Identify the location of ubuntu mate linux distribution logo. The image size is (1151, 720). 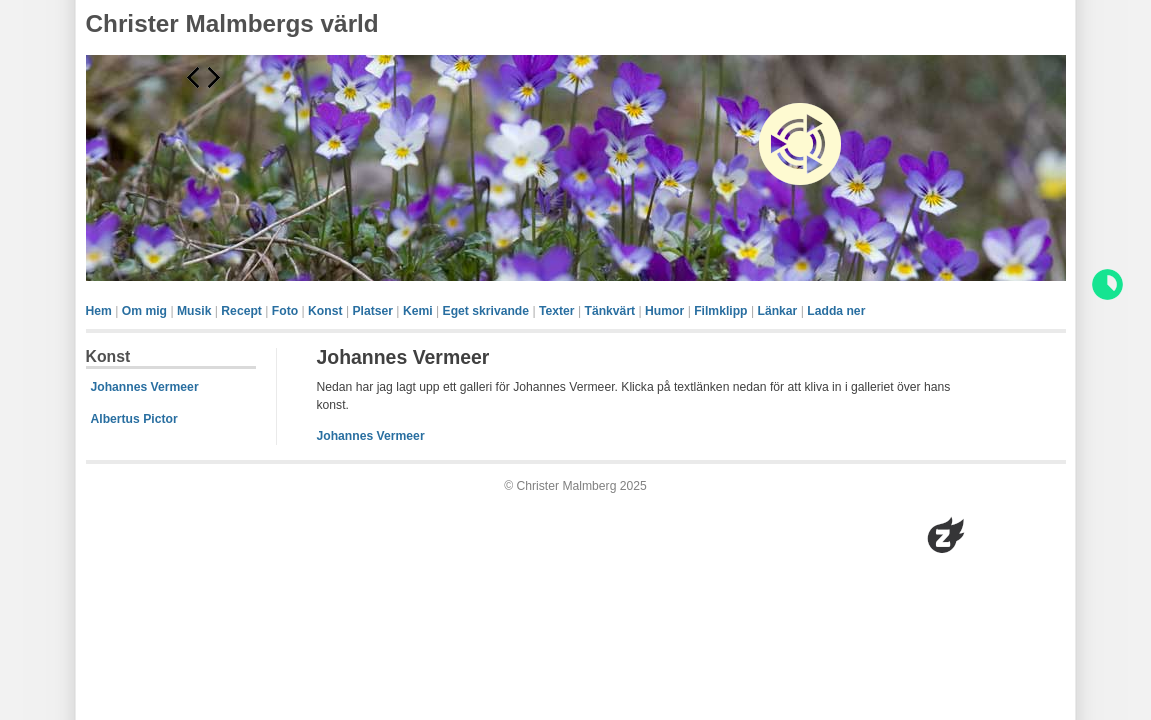
(800, 144).